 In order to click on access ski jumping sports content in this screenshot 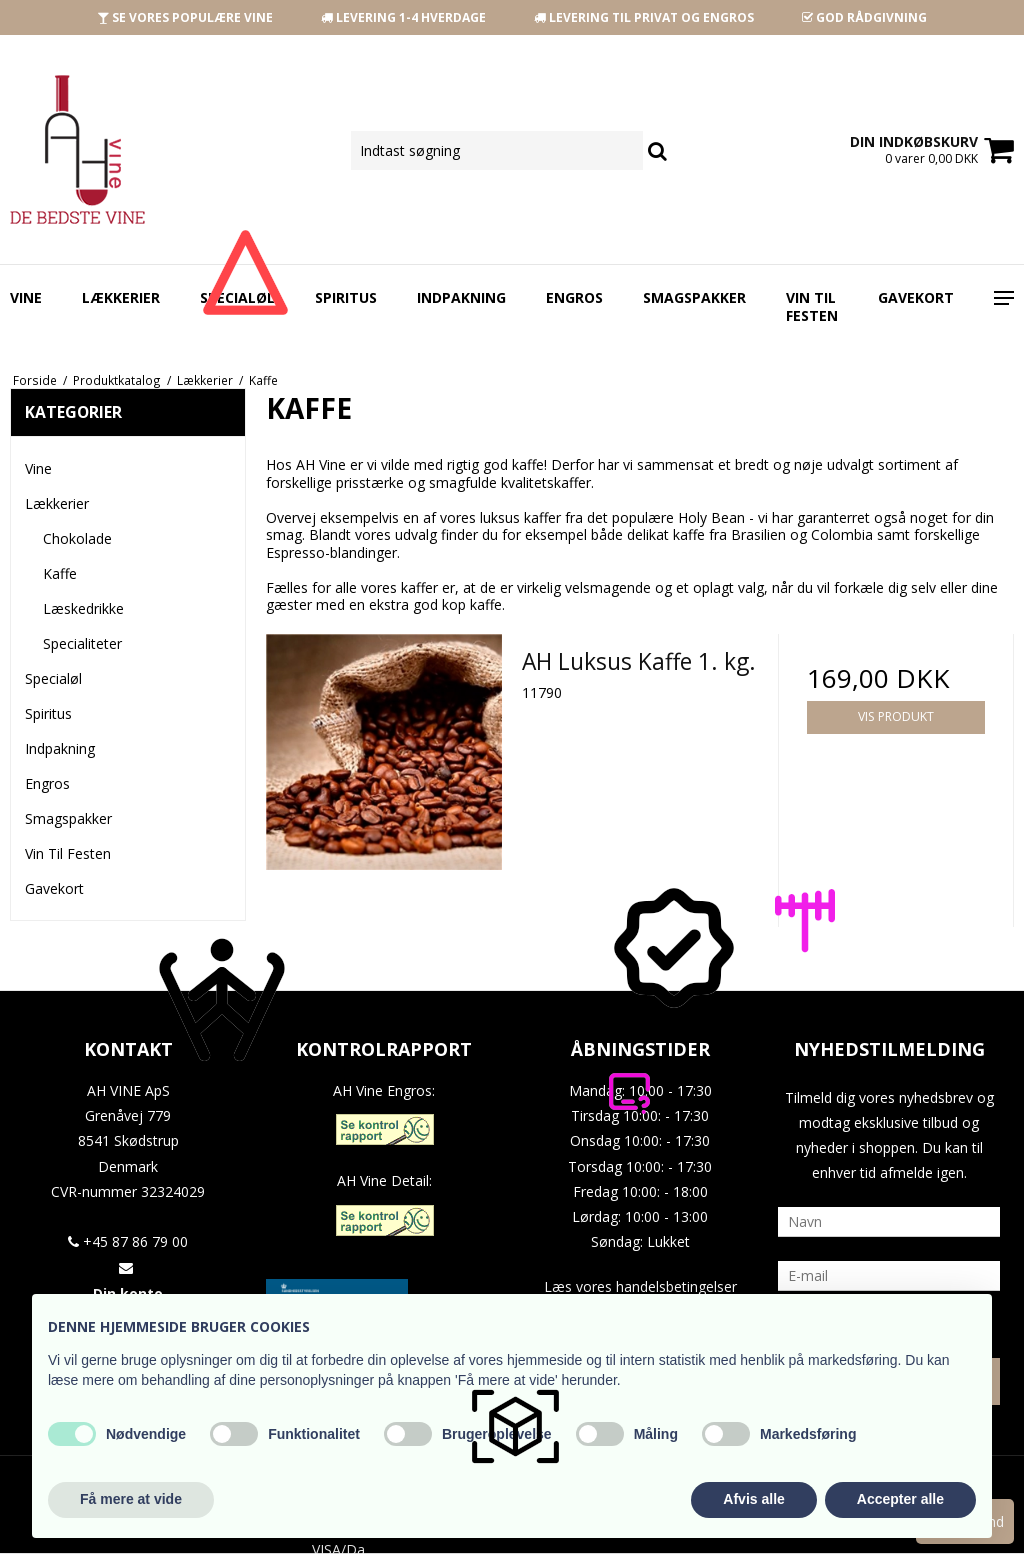, I will do `click(222, 1001)`.